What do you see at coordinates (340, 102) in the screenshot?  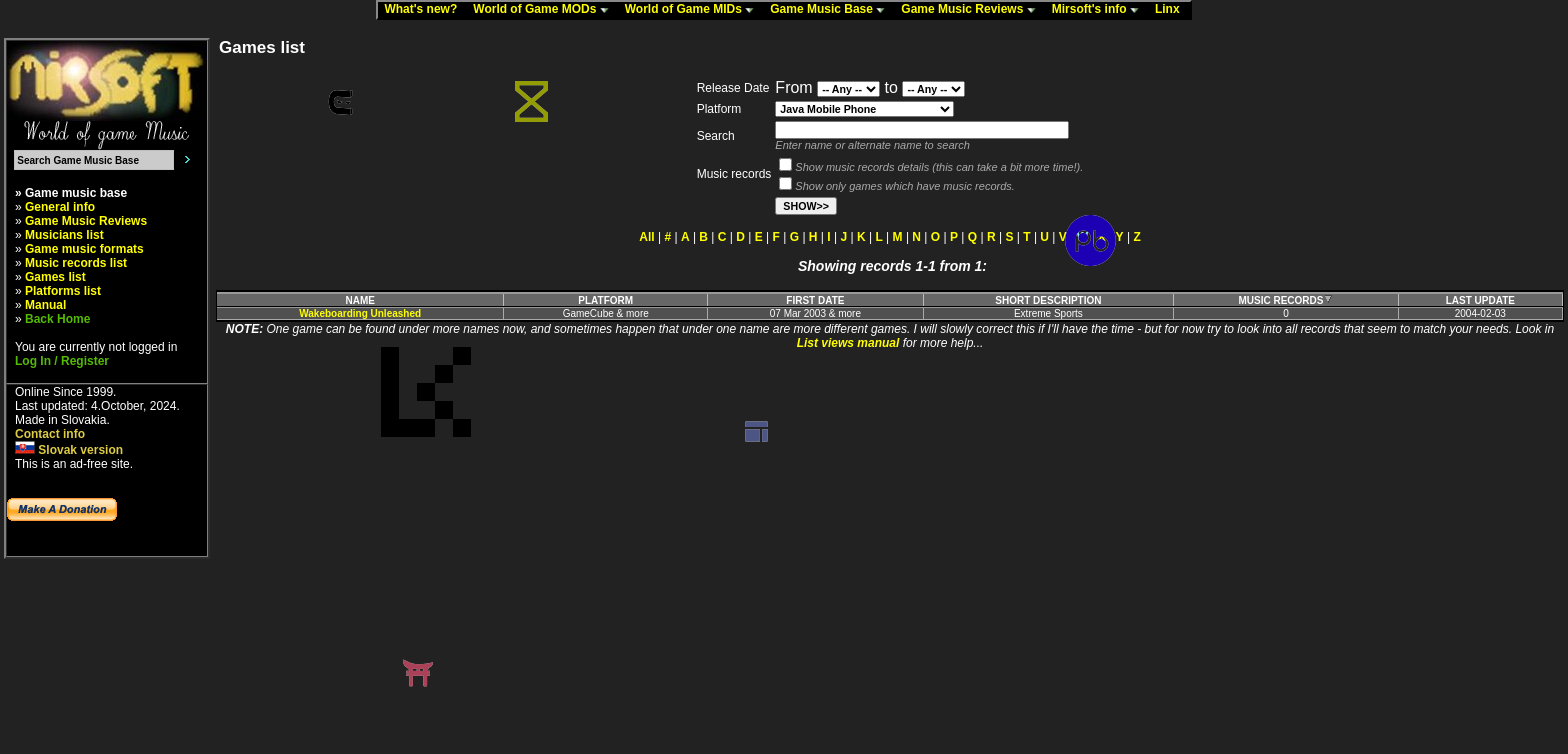 I see `coding ninjas brand logo` at bounding box center [340, 102].